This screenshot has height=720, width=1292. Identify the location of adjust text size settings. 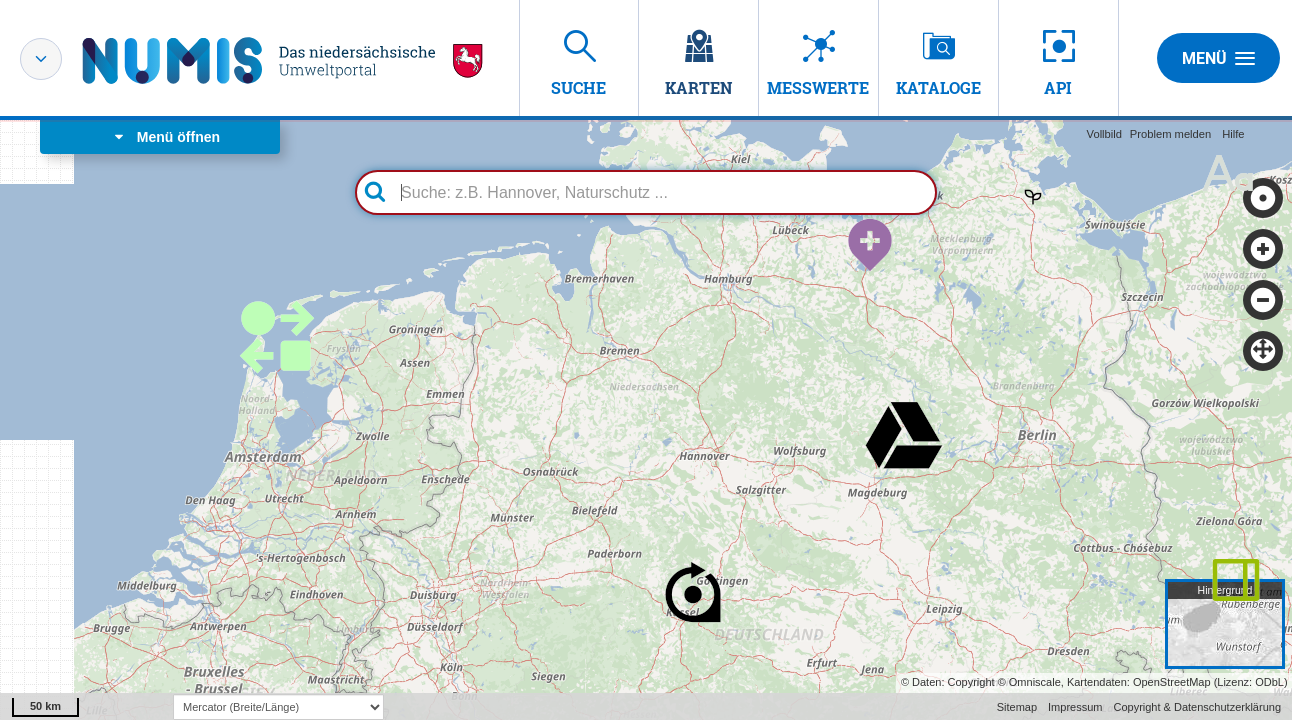
(1228, 173).